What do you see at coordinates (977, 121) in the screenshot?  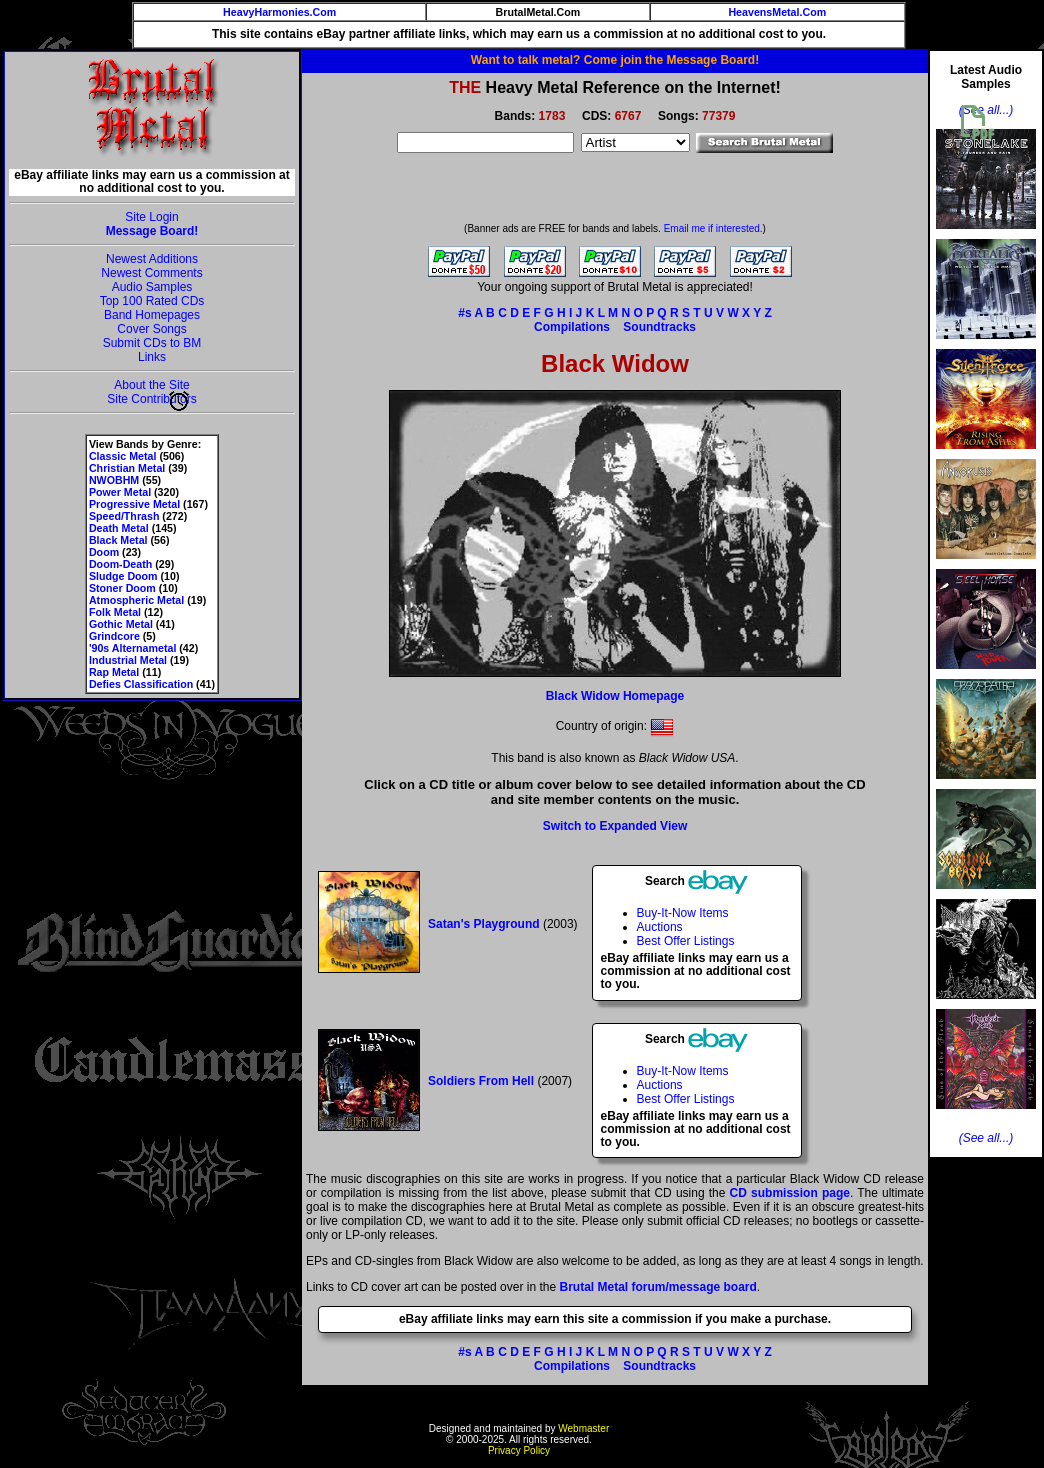 I see `view or open a PDF document` at bounding box center [977, 121].